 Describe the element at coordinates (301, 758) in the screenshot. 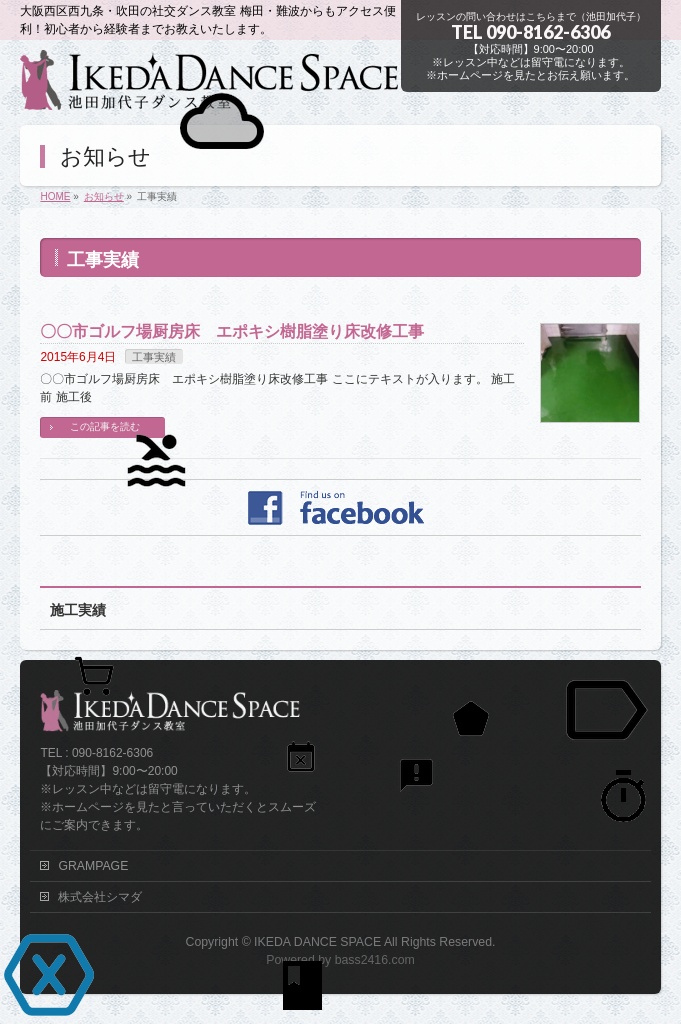

I see `a cancelled or unavailable calendar event` at that location.